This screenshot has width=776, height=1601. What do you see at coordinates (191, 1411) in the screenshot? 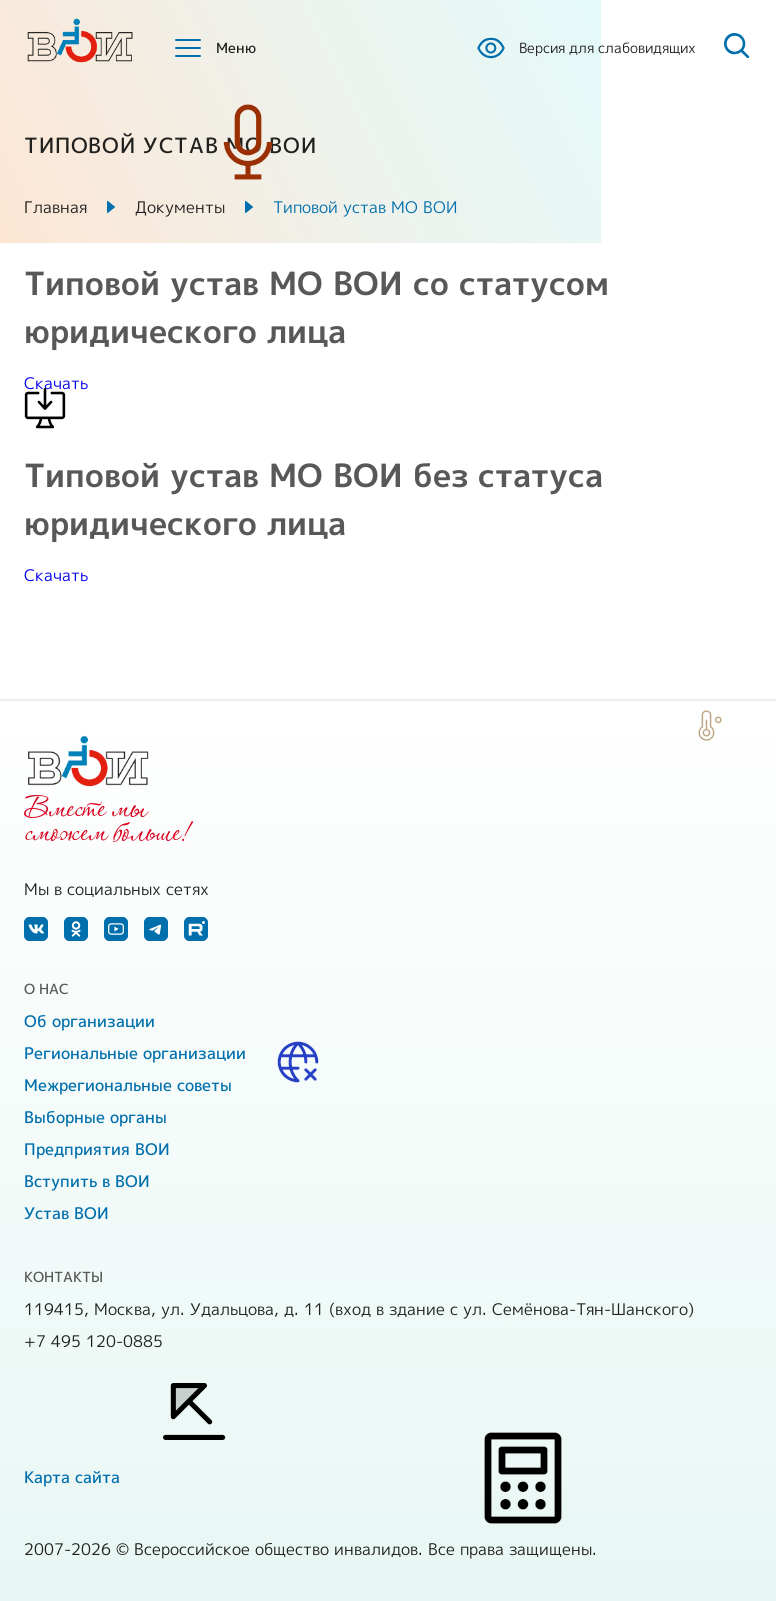
I see `navigate to the top-left or beginning of content` at bounding box center [191, 1411].